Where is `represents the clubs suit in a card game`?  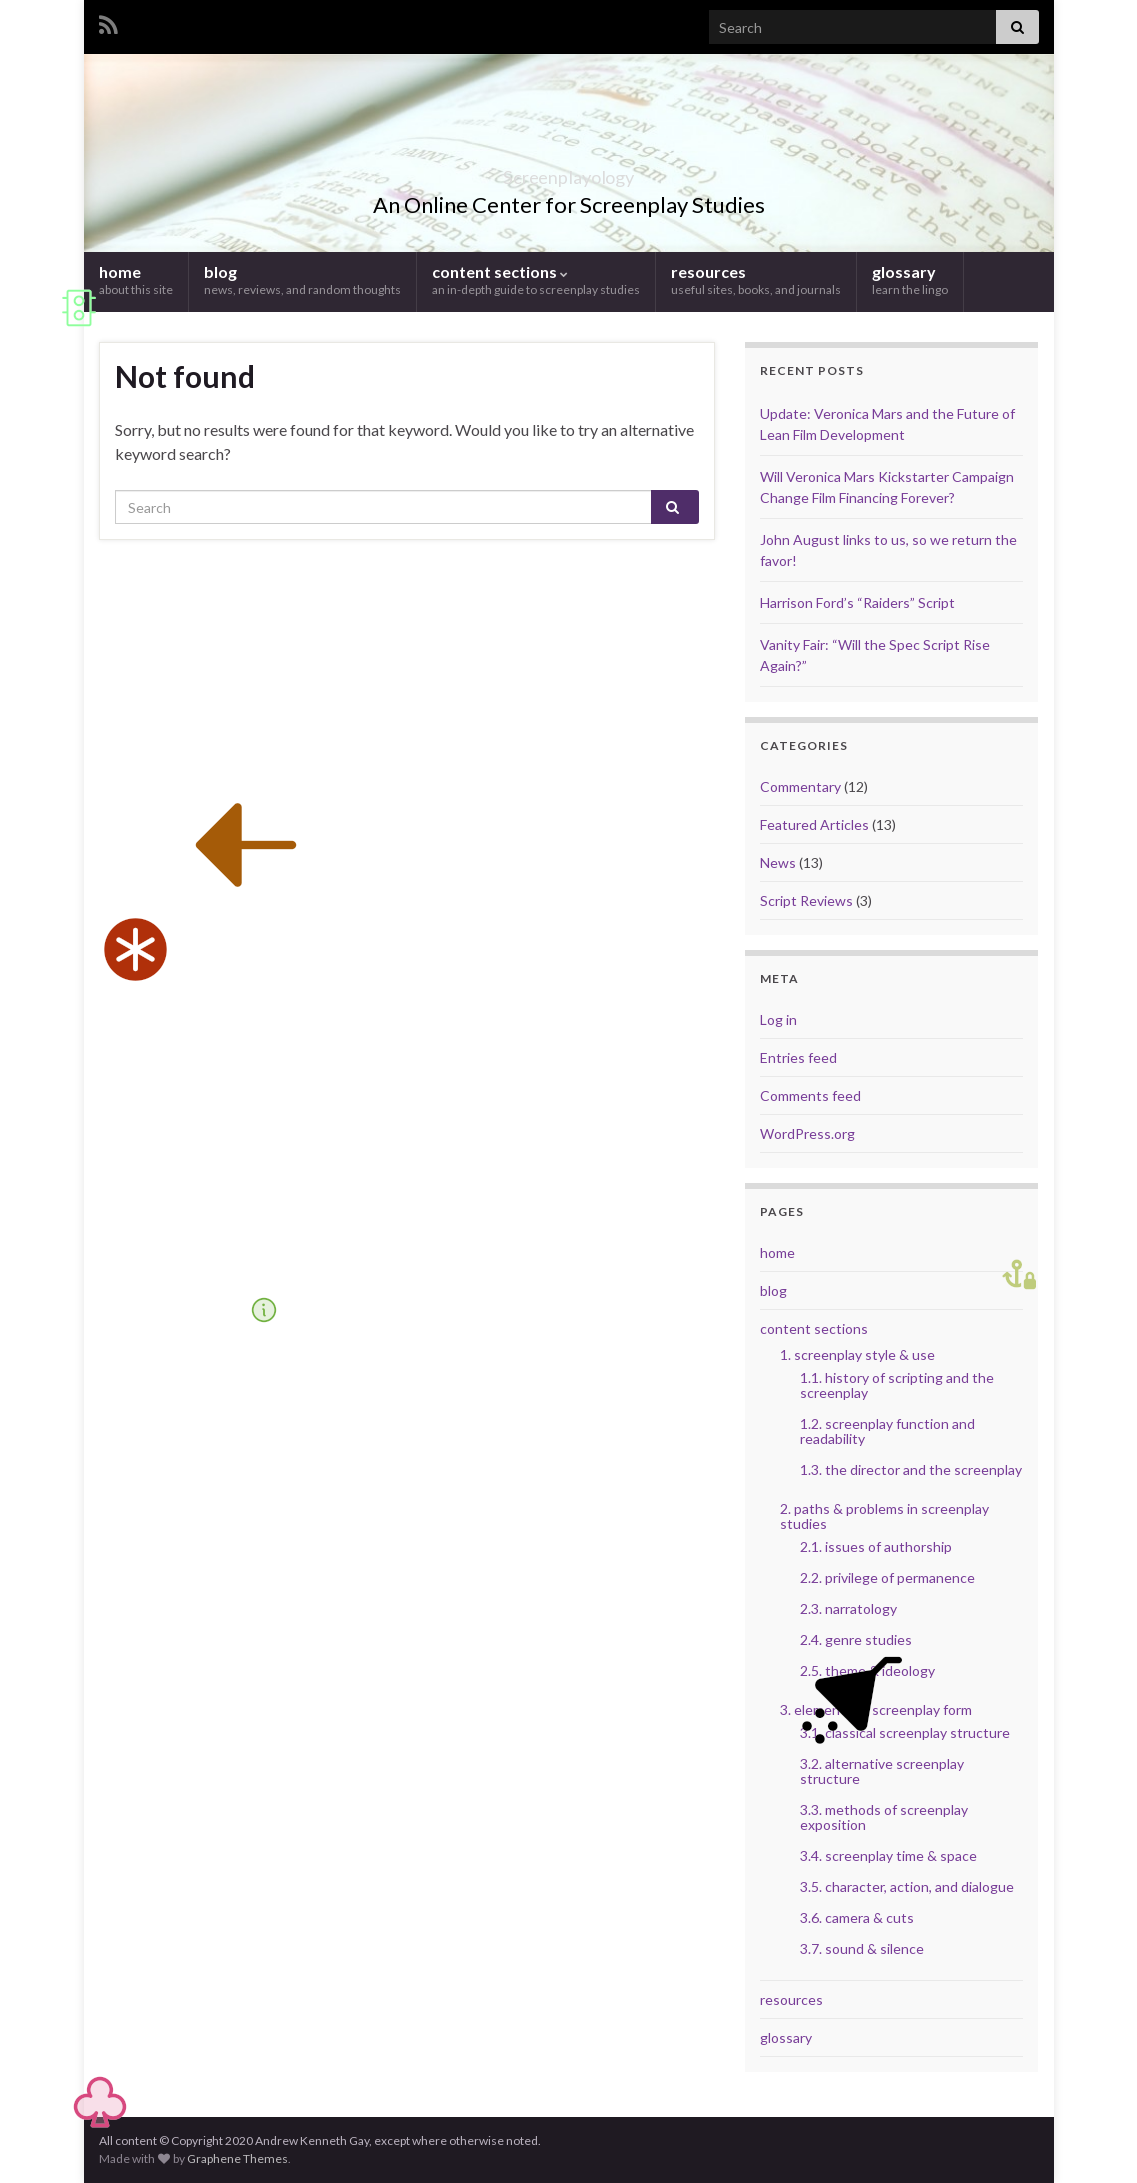
represents the clubs suit in a card game is located at coordinates (100, 2103).